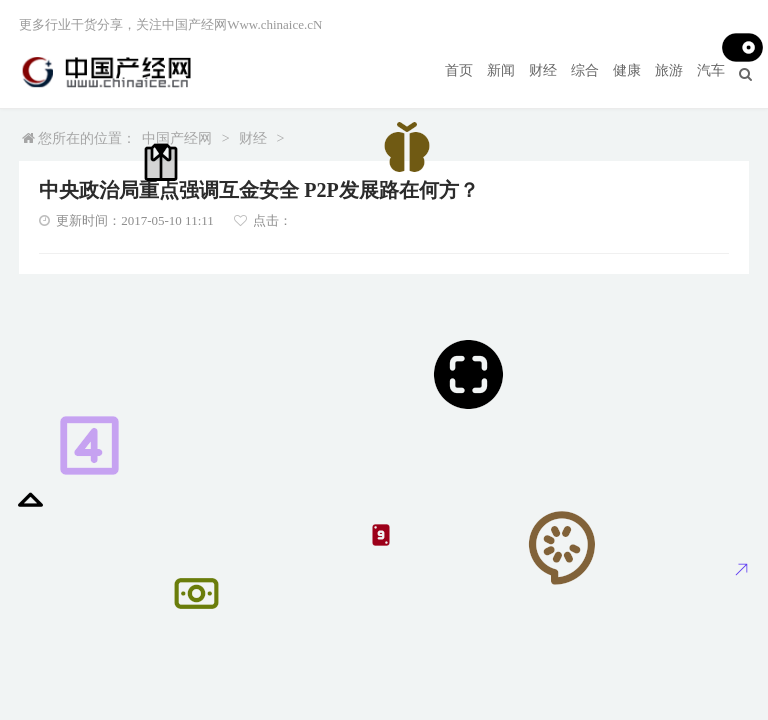 This screenshot has height=720, width=768. What do you see at coordinates (742, 47) in the screenshot?
I see `toggle switch in the on/enabled position` at bounding box center [742, 47].